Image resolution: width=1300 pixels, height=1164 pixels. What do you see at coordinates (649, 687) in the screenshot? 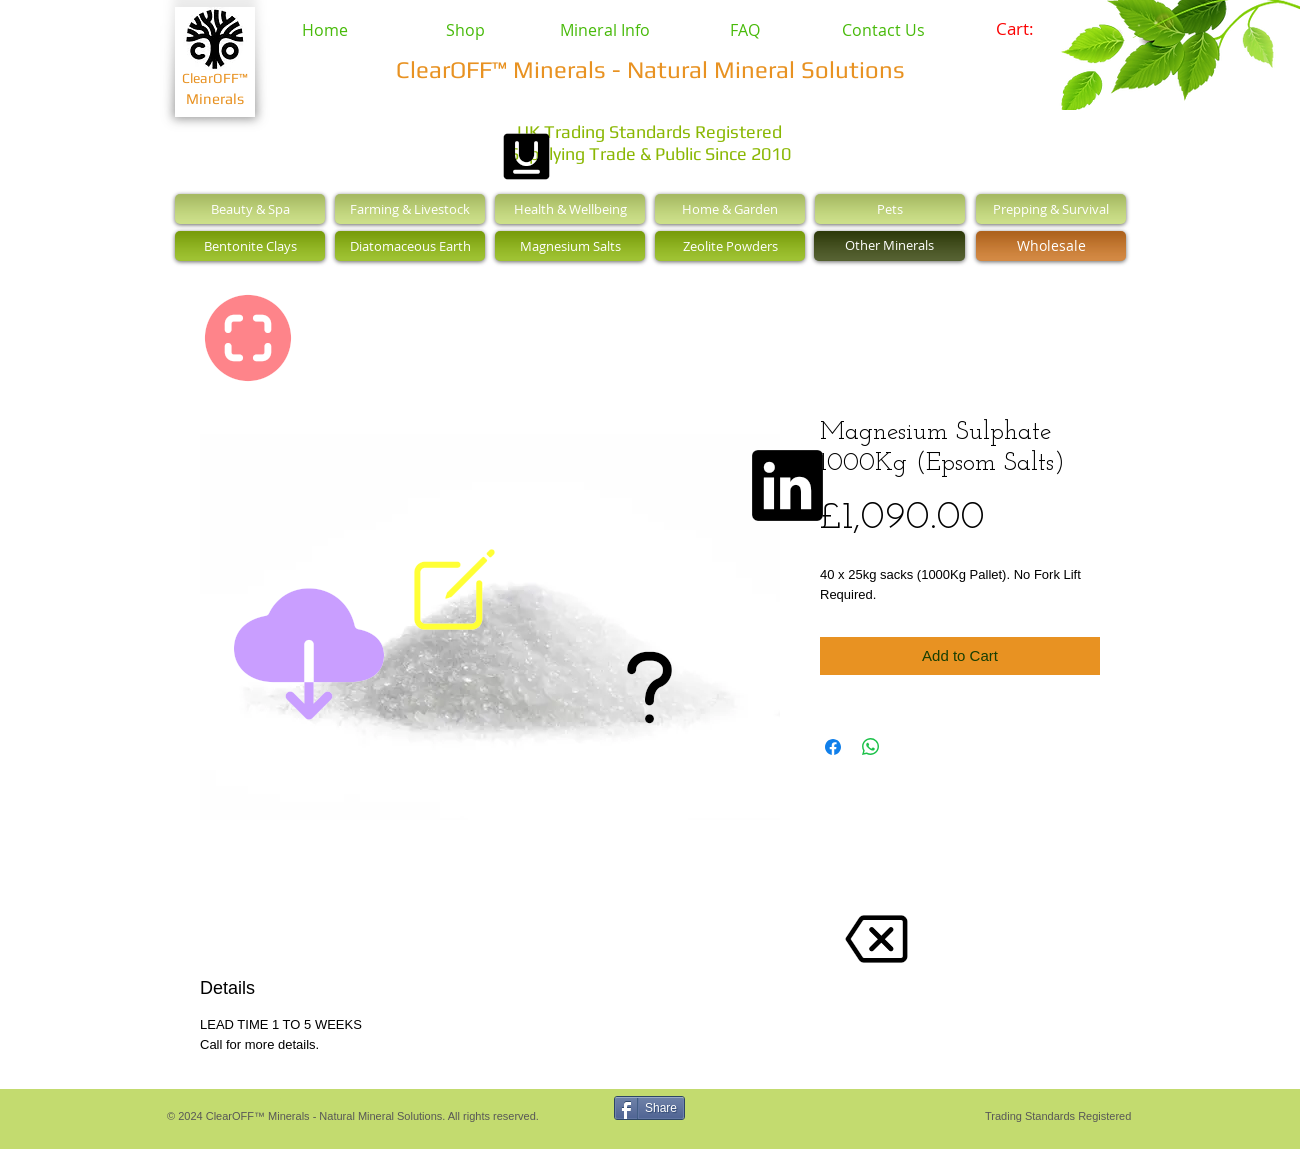
I see `access help or support` at bounding box center [649, 687].